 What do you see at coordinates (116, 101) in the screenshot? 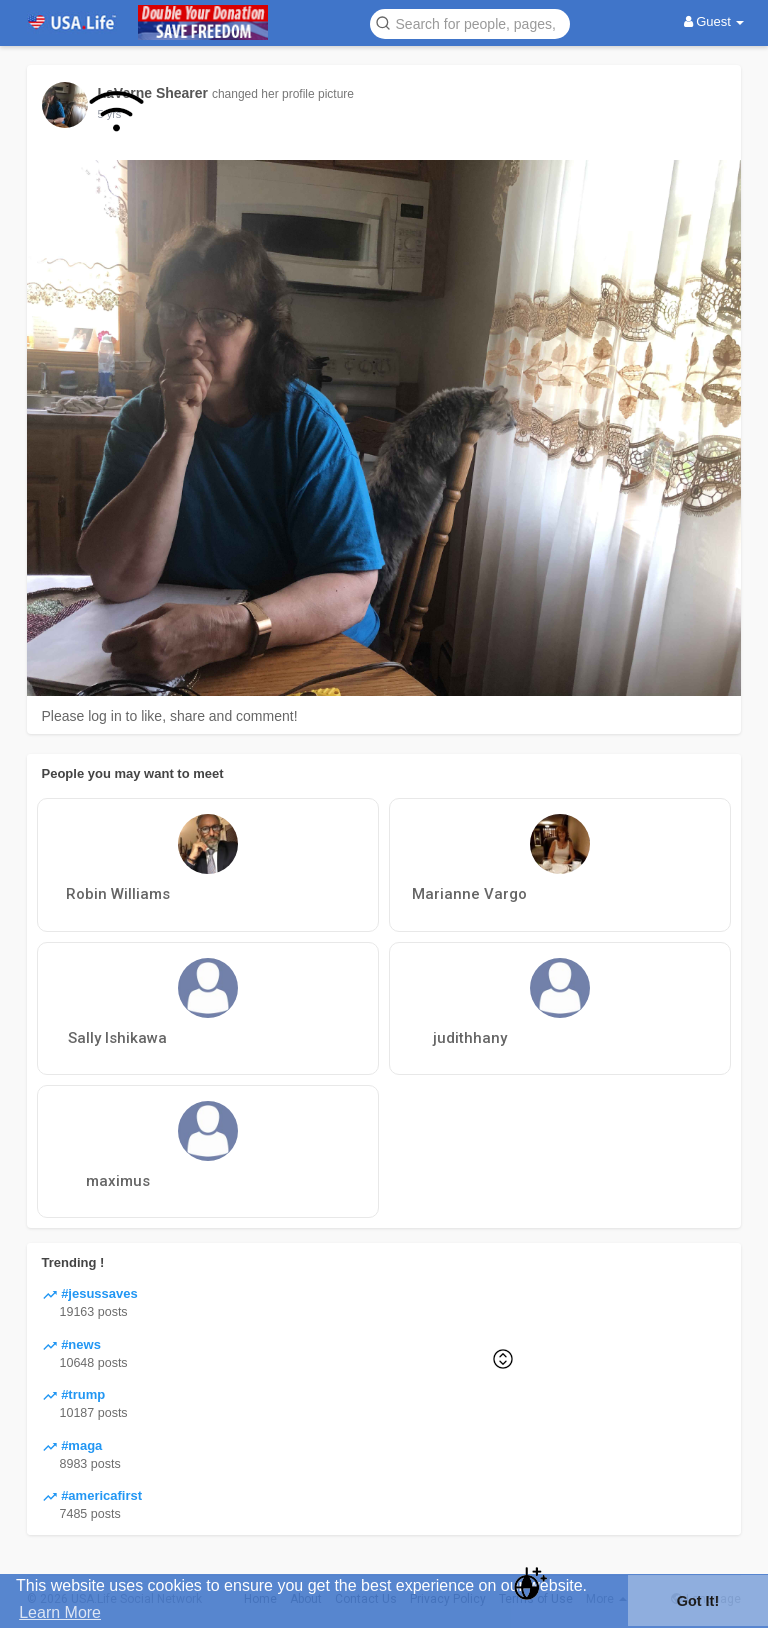
I see `indicates moderate wifi signal strength` at bounding box center [116, 101].